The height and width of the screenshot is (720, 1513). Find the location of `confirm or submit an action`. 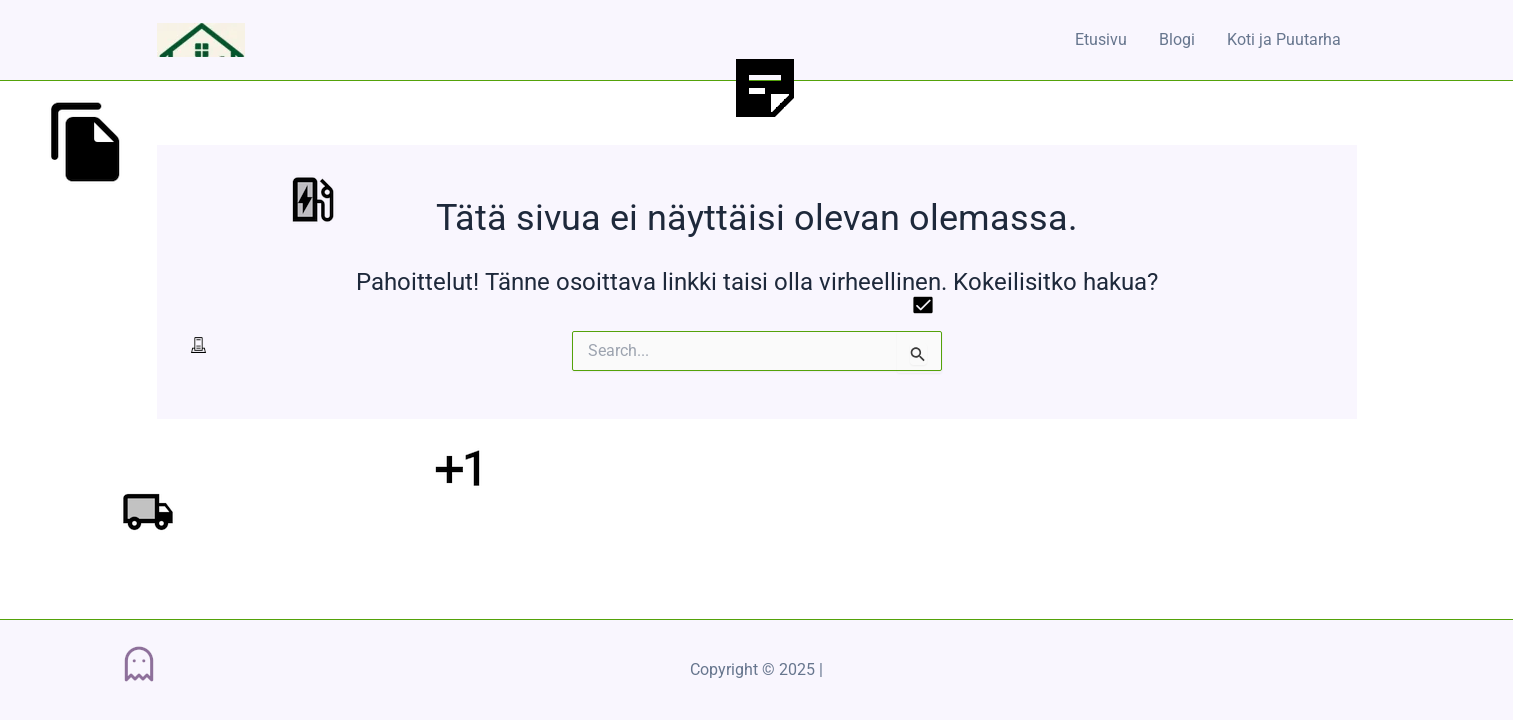

confirm or submit an action is located at coordinates (923, 305).